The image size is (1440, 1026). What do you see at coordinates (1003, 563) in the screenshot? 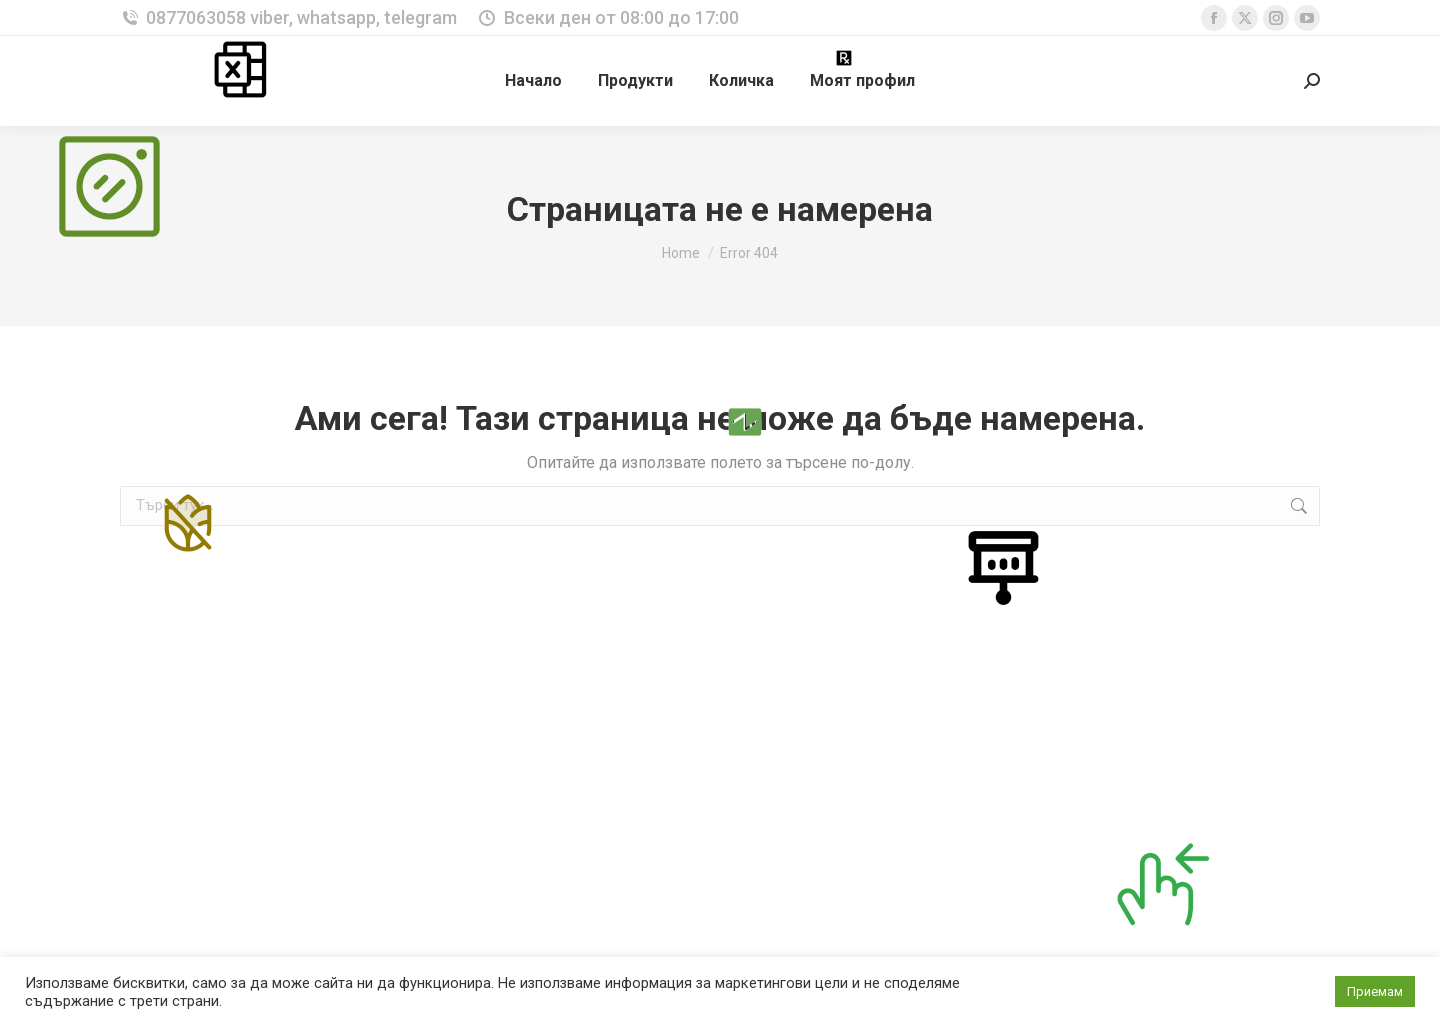
I see `view presentation with charts` at bounding box center [1003, 563].